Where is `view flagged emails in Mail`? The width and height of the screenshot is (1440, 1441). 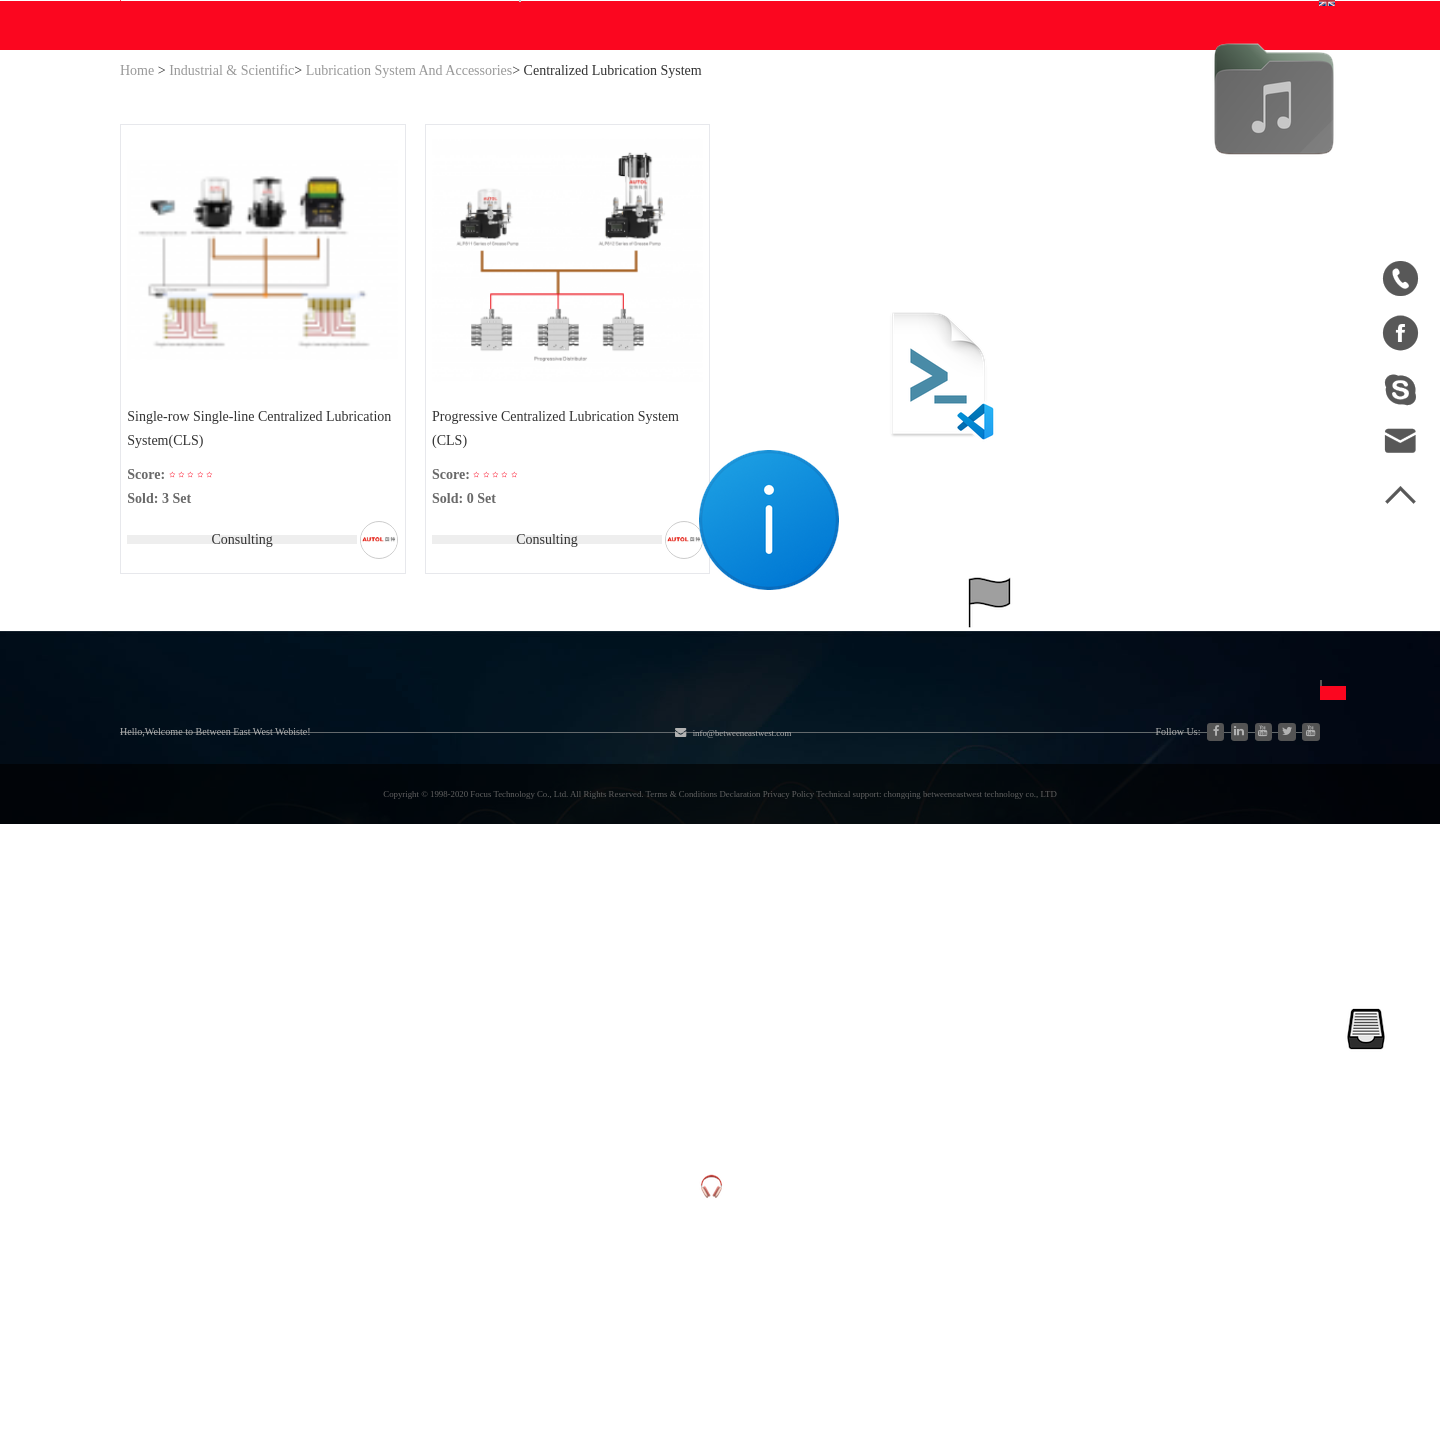
view flagged emails in Mail is located at coordinates (989, 602).